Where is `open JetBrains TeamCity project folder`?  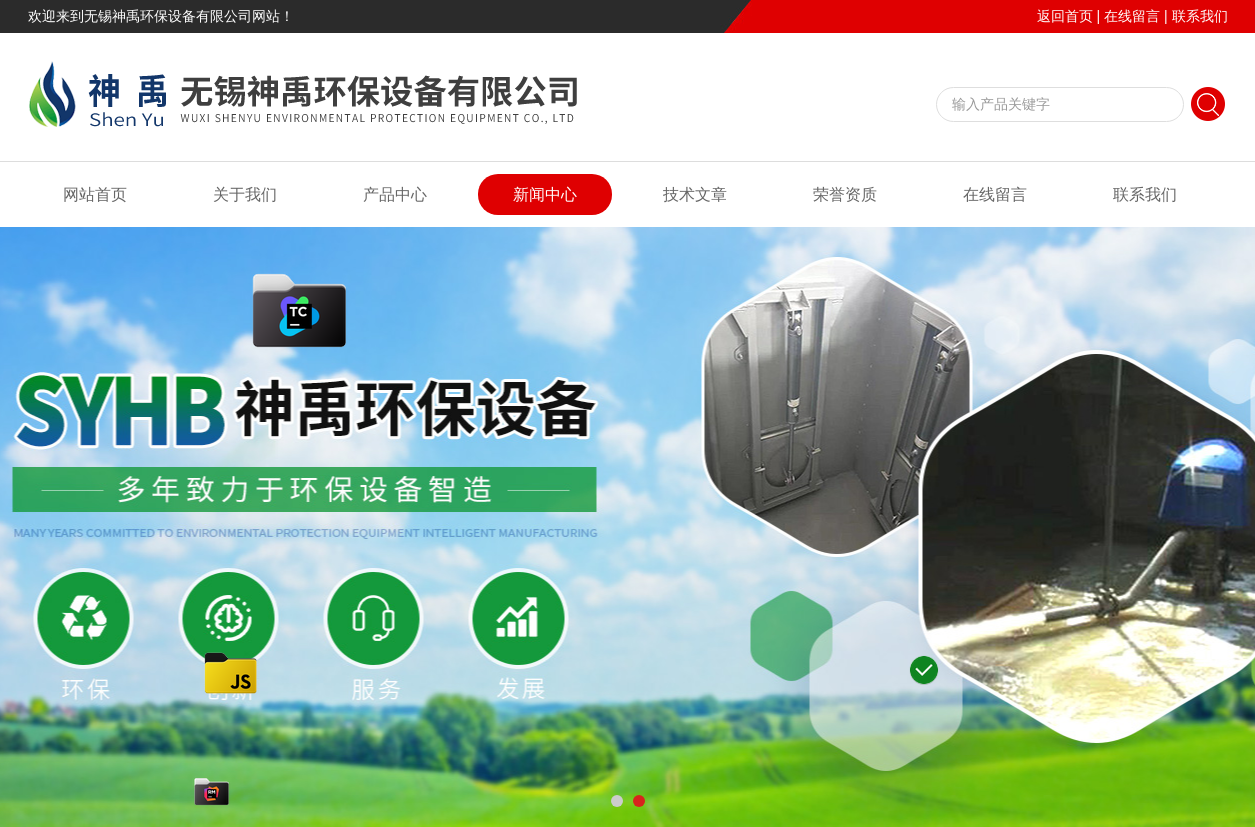 open JetBrains TeamCity project folder is located at coordinates (299, 313).